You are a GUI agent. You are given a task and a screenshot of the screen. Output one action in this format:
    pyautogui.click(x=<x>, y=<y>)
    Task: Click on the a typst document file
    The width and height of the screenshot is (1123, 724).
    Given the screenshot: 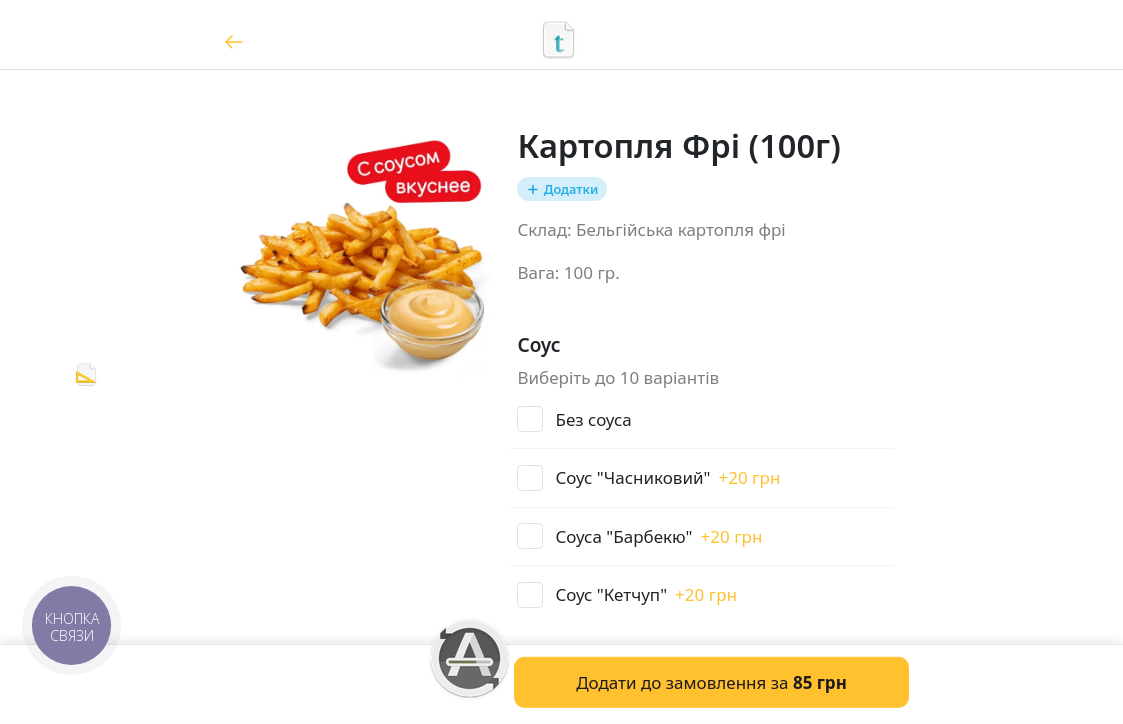 What is the action you would take?
    pyautogui.click(x=558, y=39)
    